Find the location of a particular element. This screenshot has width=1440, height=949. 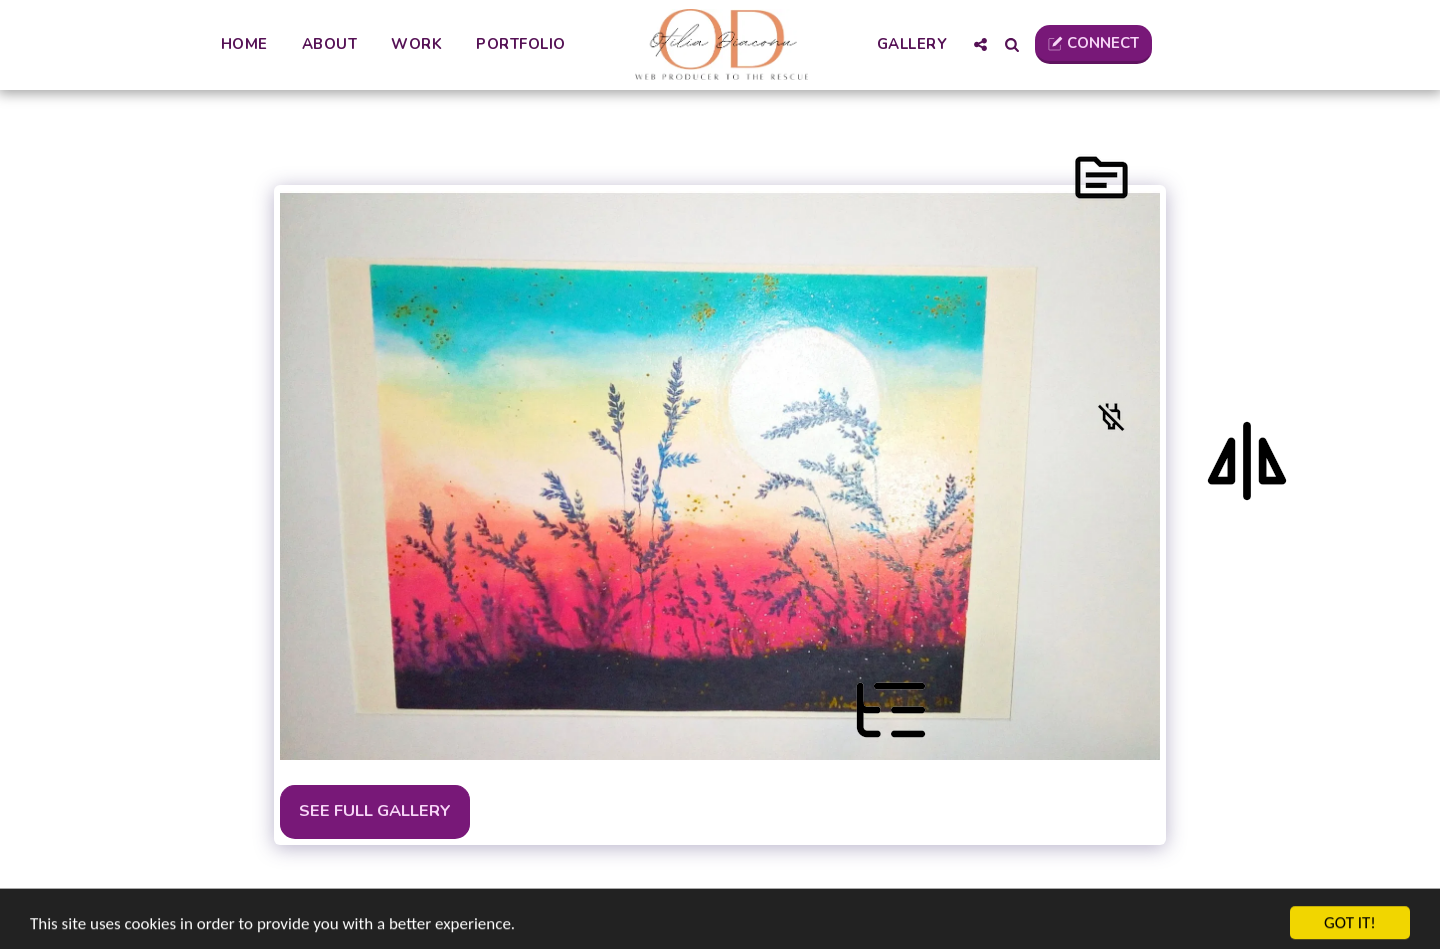

flip image or content vertically is located at coordinates (1247, 461).